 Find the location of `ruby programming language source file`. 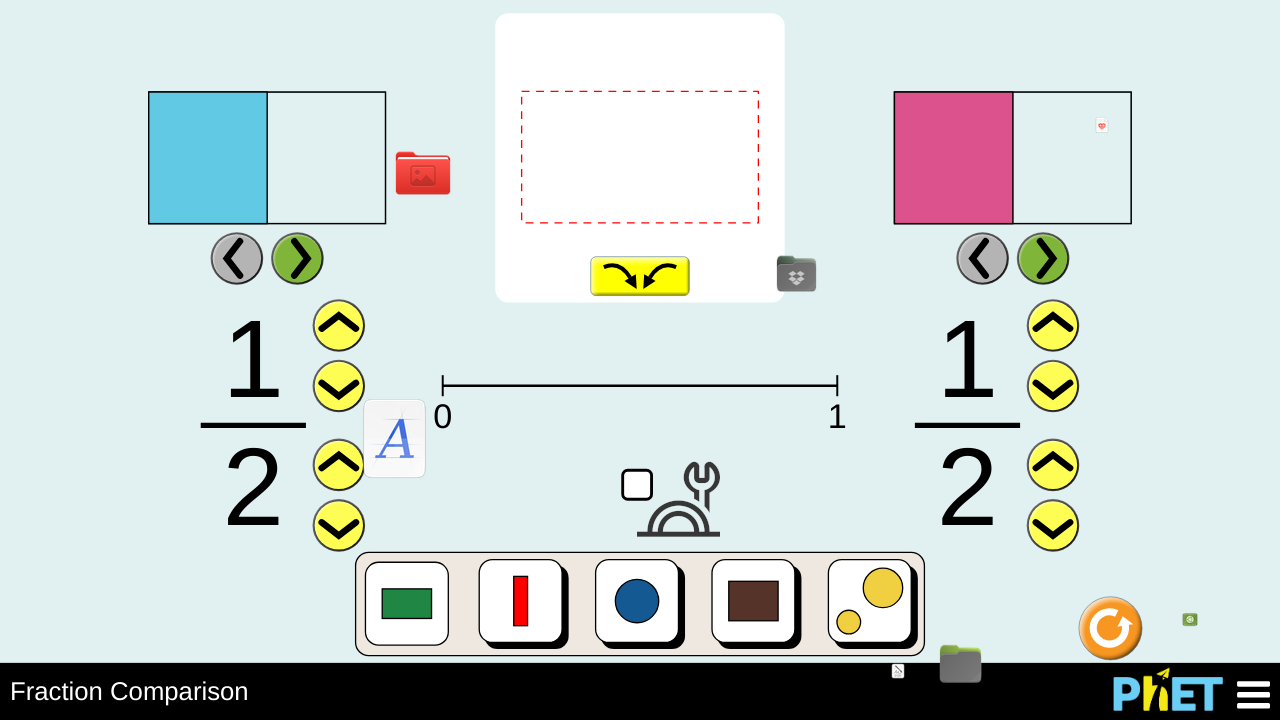

ruby programming language source file is located at coordinates (1102, 125).